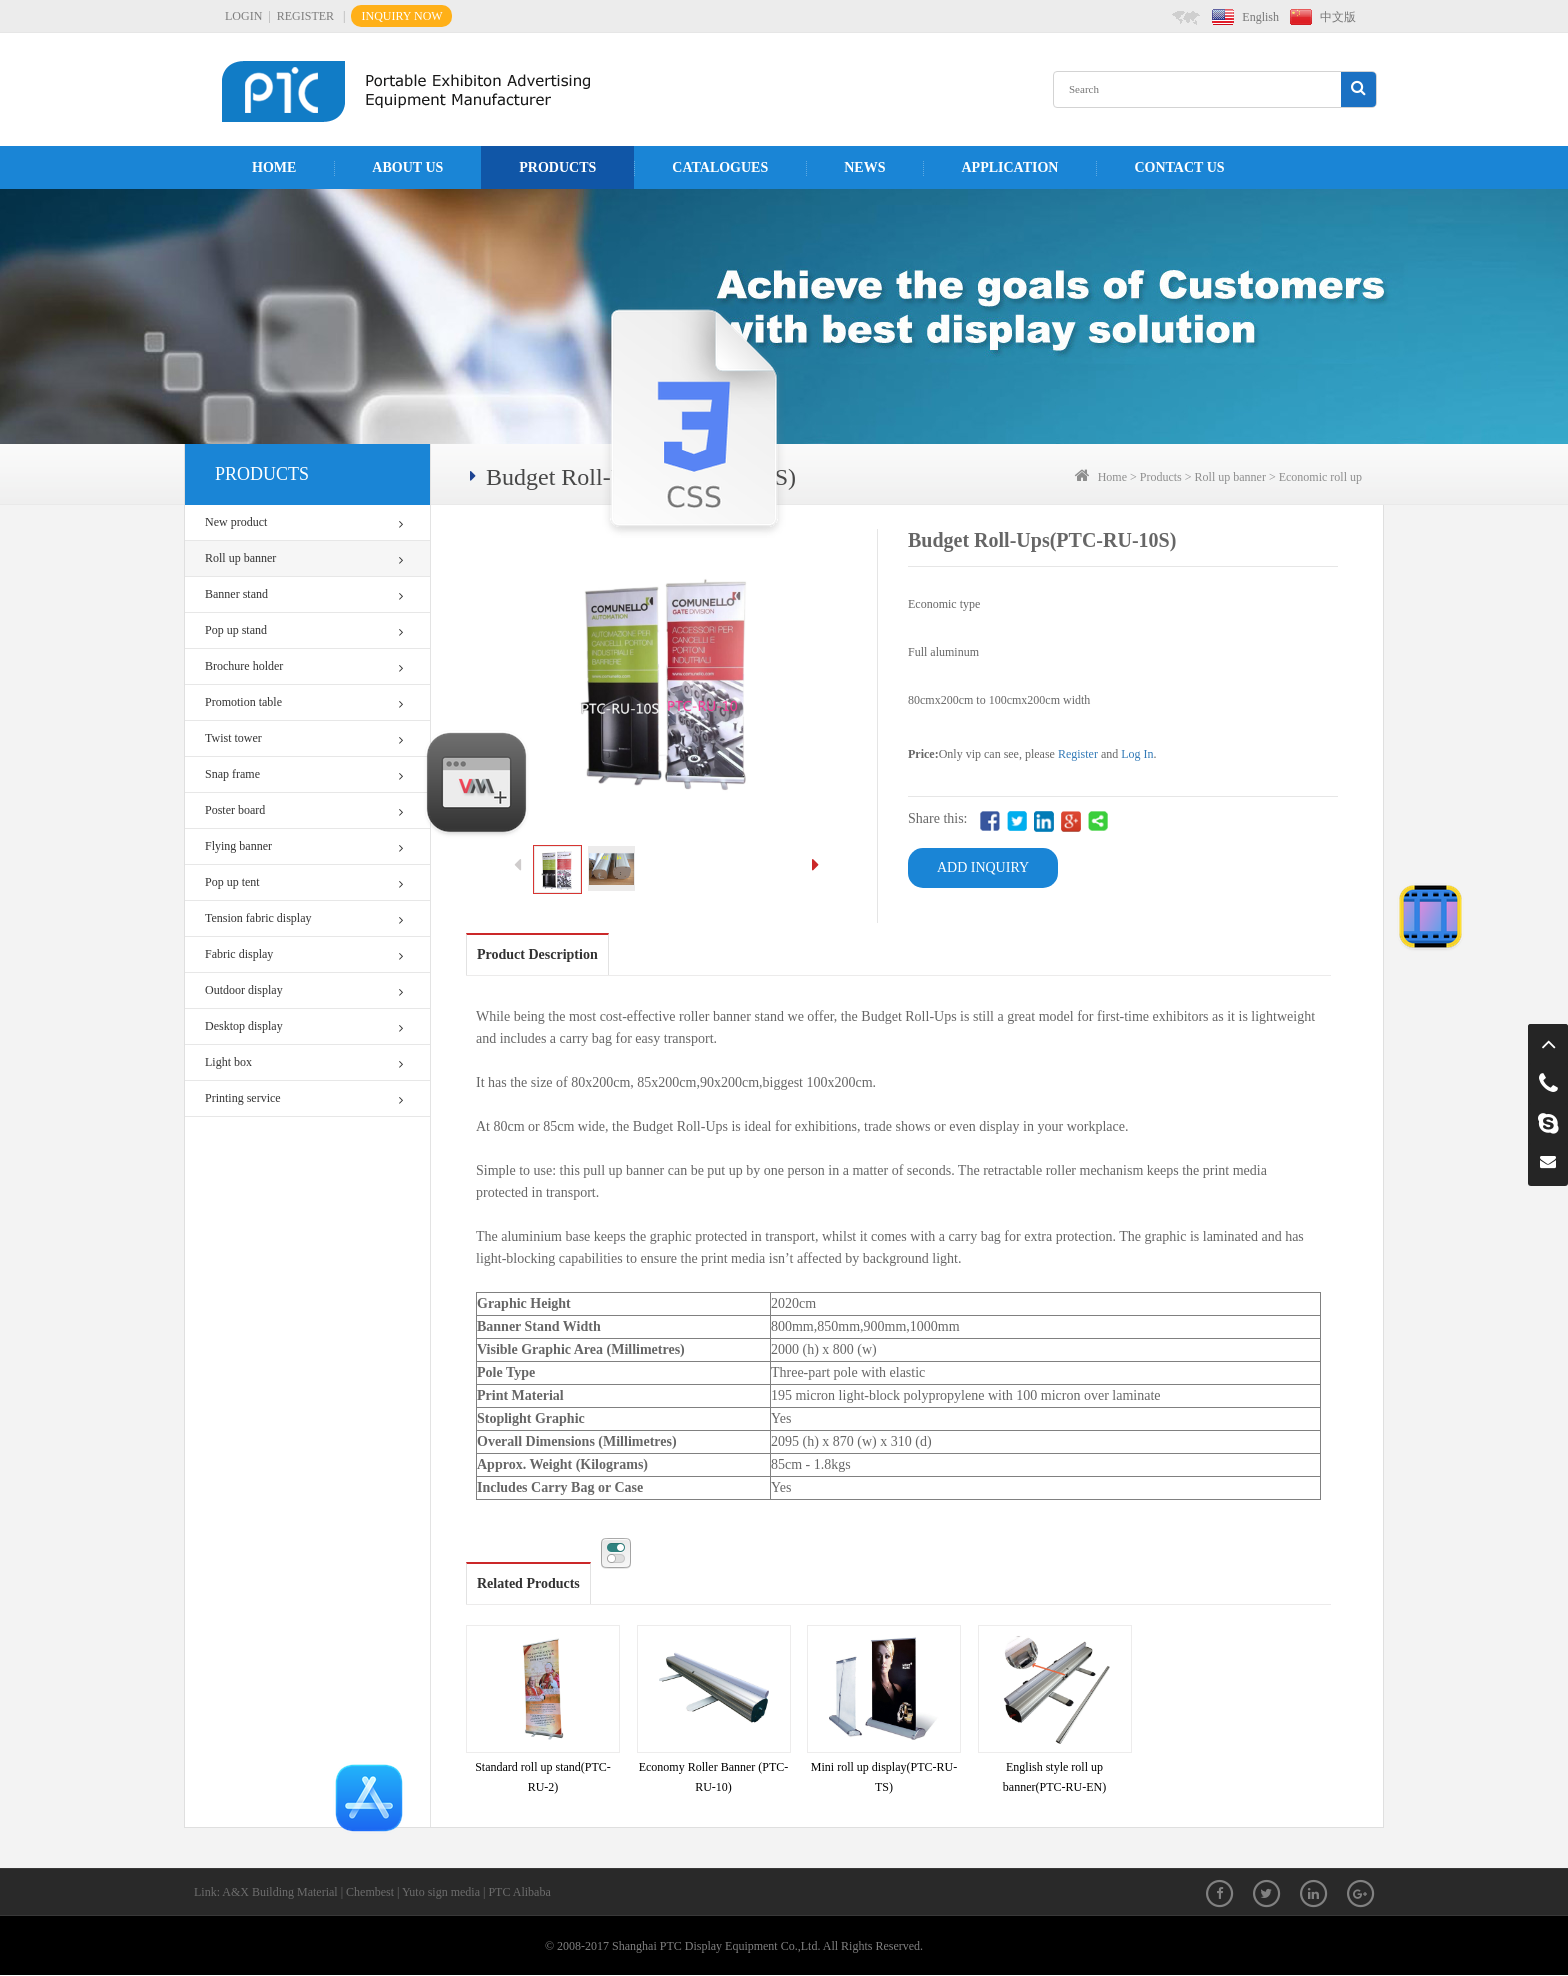 The image size is (1568, 1976). I want to click on a CSS stylesheet file, so click(694, 422).